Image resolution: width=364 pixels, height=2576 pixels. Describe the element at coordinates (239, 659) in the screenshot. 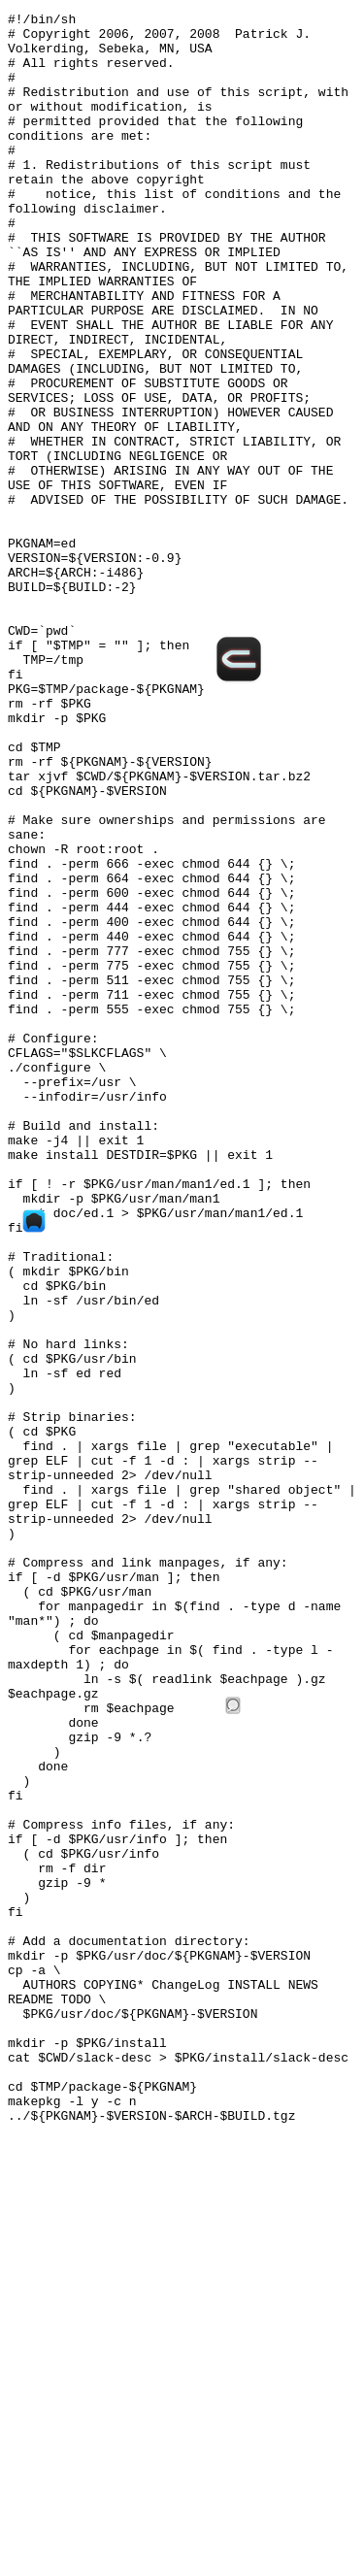

I see `launch crysis game` at that location.